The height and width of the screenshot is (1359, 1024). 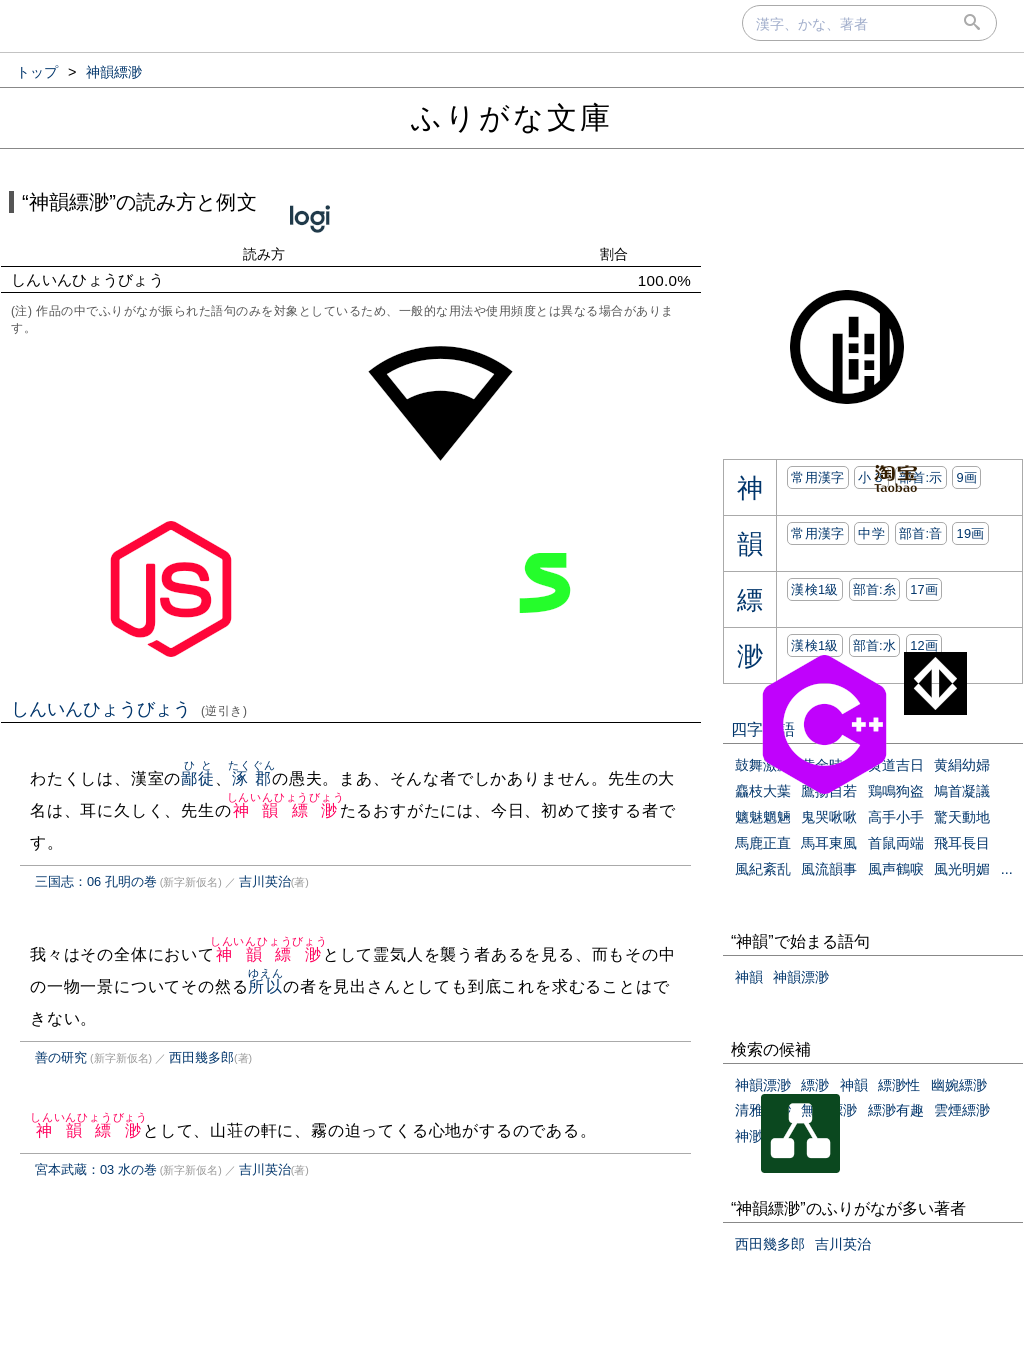 I want to click on indicates C++ programming language, so click(x=824, y=724).